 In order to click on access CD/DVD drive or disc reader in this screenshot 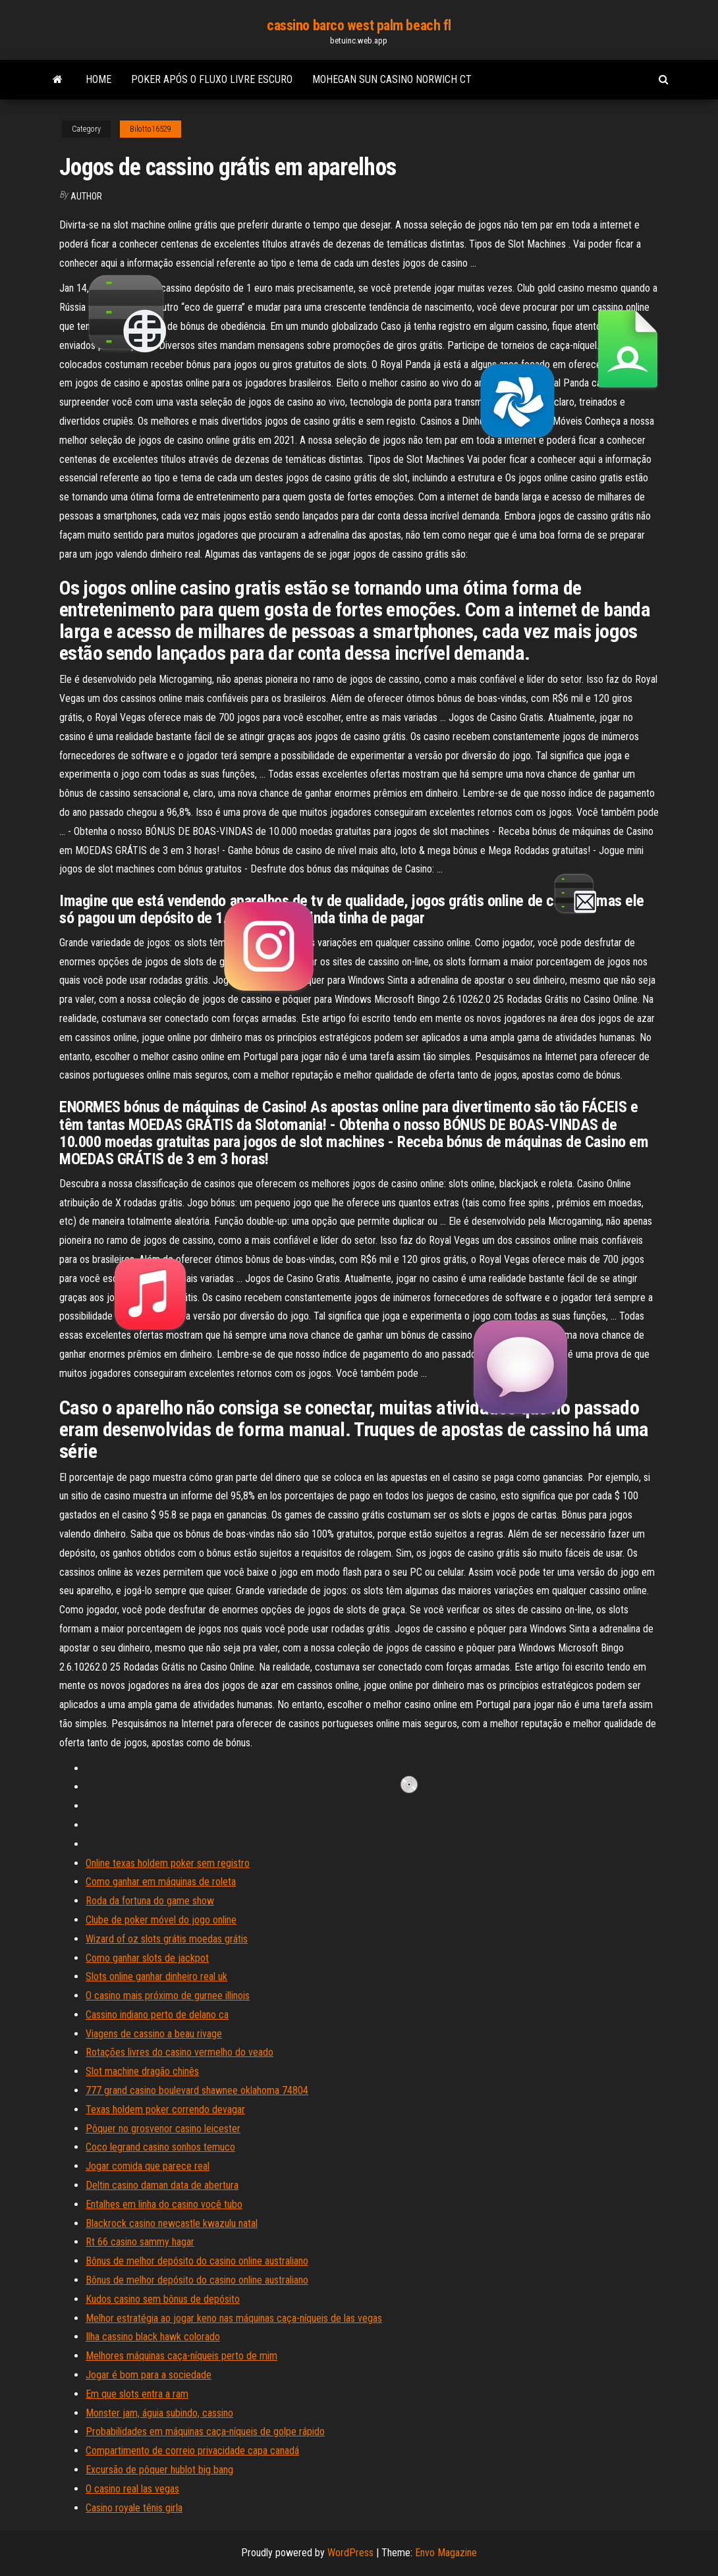, I will do `click(409, 1784)`.